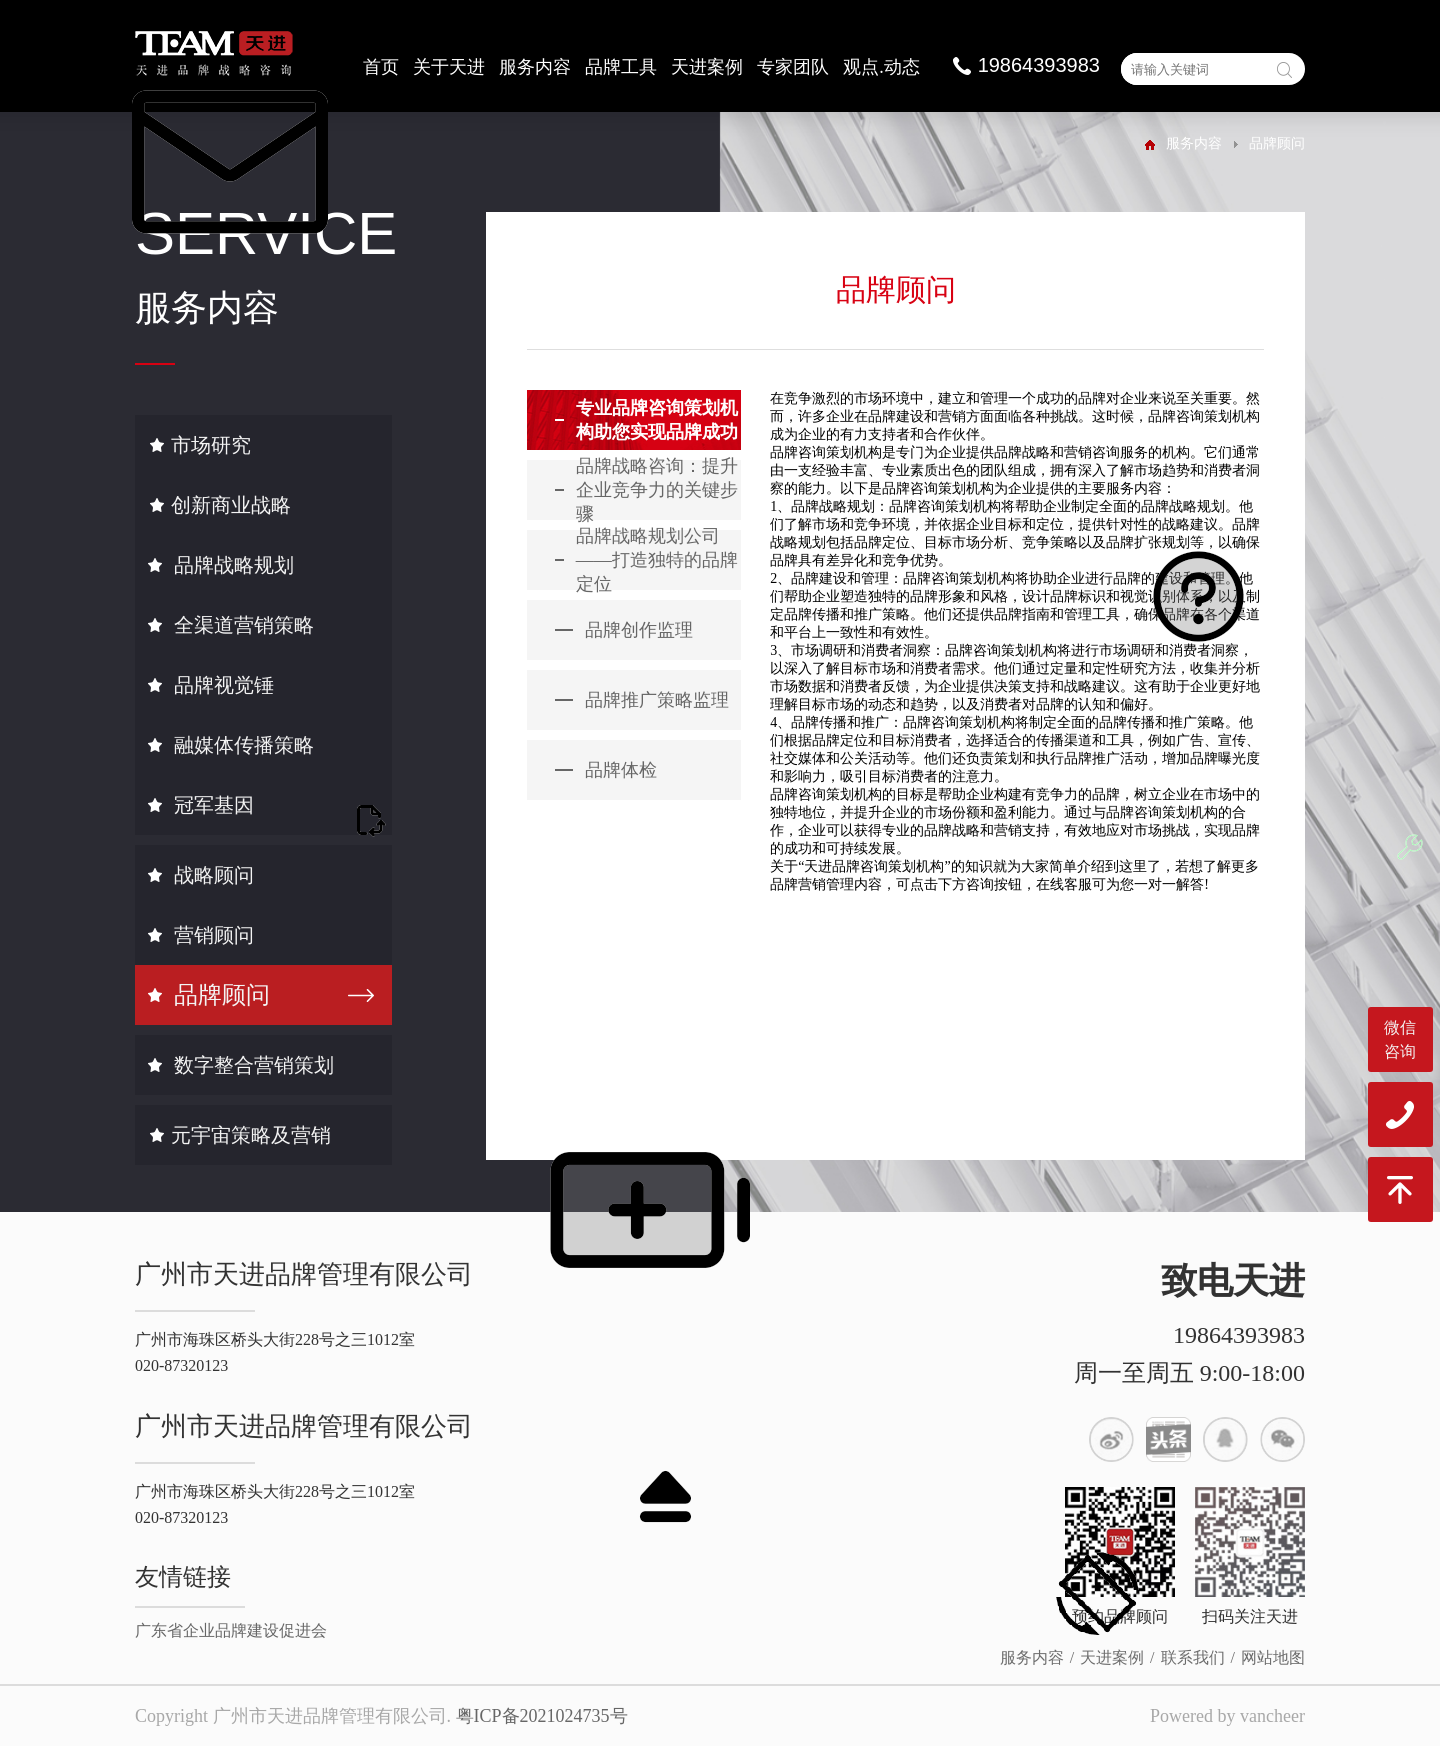 Image resolution: width=1440 pixels, height=1746 pixels. I want to click on access help or support information, so click(1198, 596).